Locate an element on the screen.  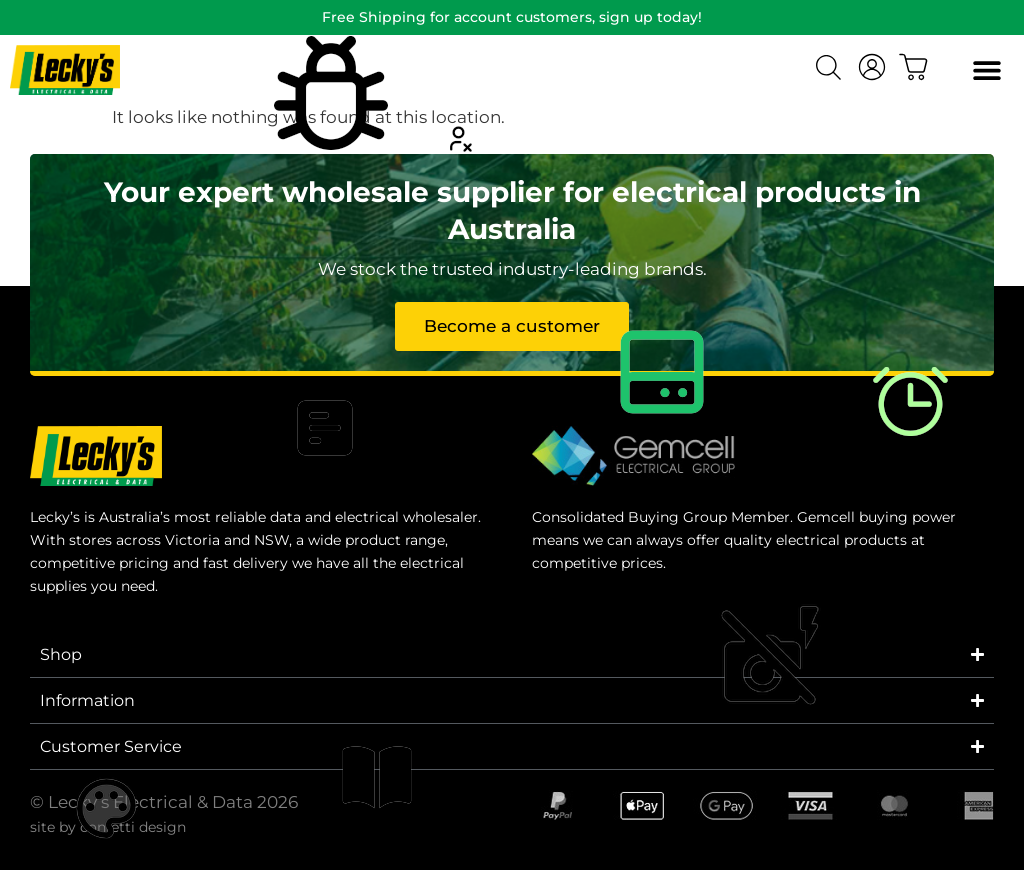
set or manage alarms is located at coordinates (910, 401).